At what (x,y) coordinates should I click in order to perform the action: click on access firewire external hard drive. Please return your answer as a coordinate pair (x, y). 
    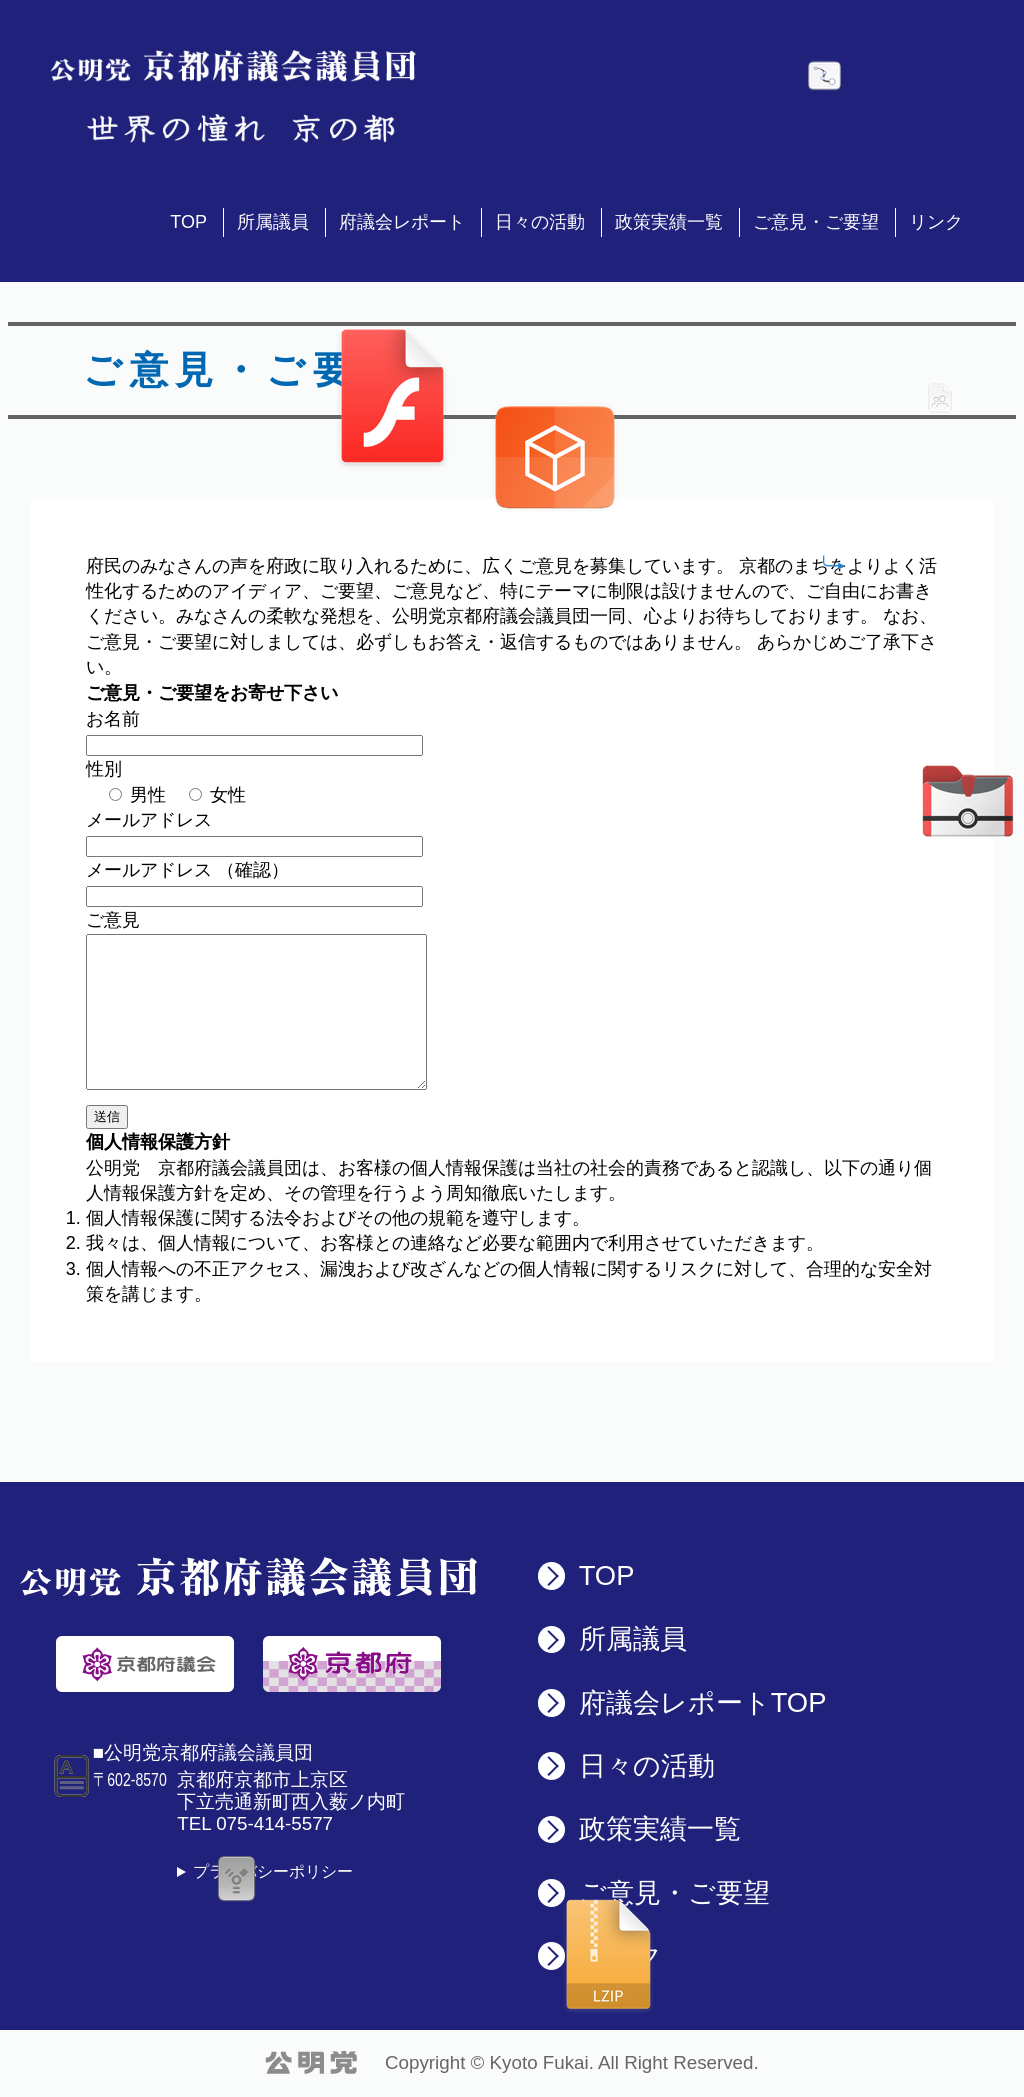
    Looking at the image, I should click on (236, 1878).